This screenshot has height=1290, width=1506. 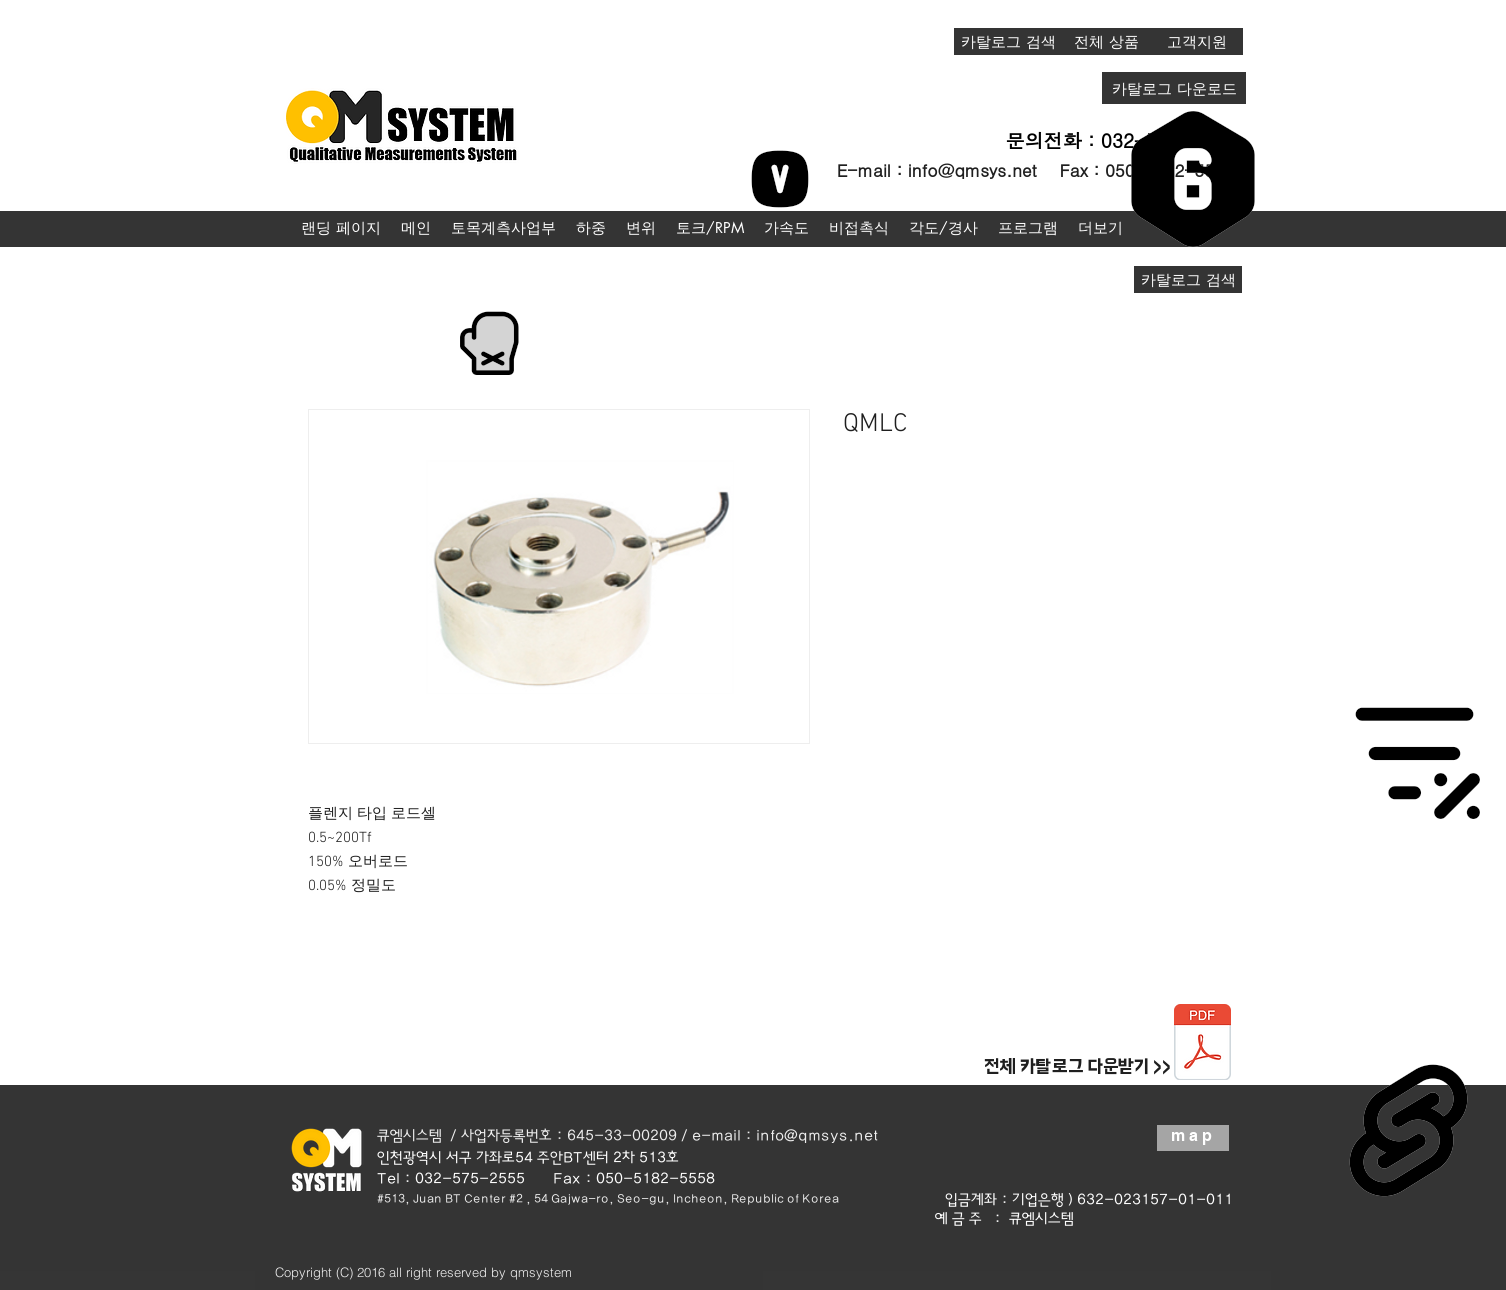 I want to click on access boxing or combat sports content, so click(x=490, y=344).